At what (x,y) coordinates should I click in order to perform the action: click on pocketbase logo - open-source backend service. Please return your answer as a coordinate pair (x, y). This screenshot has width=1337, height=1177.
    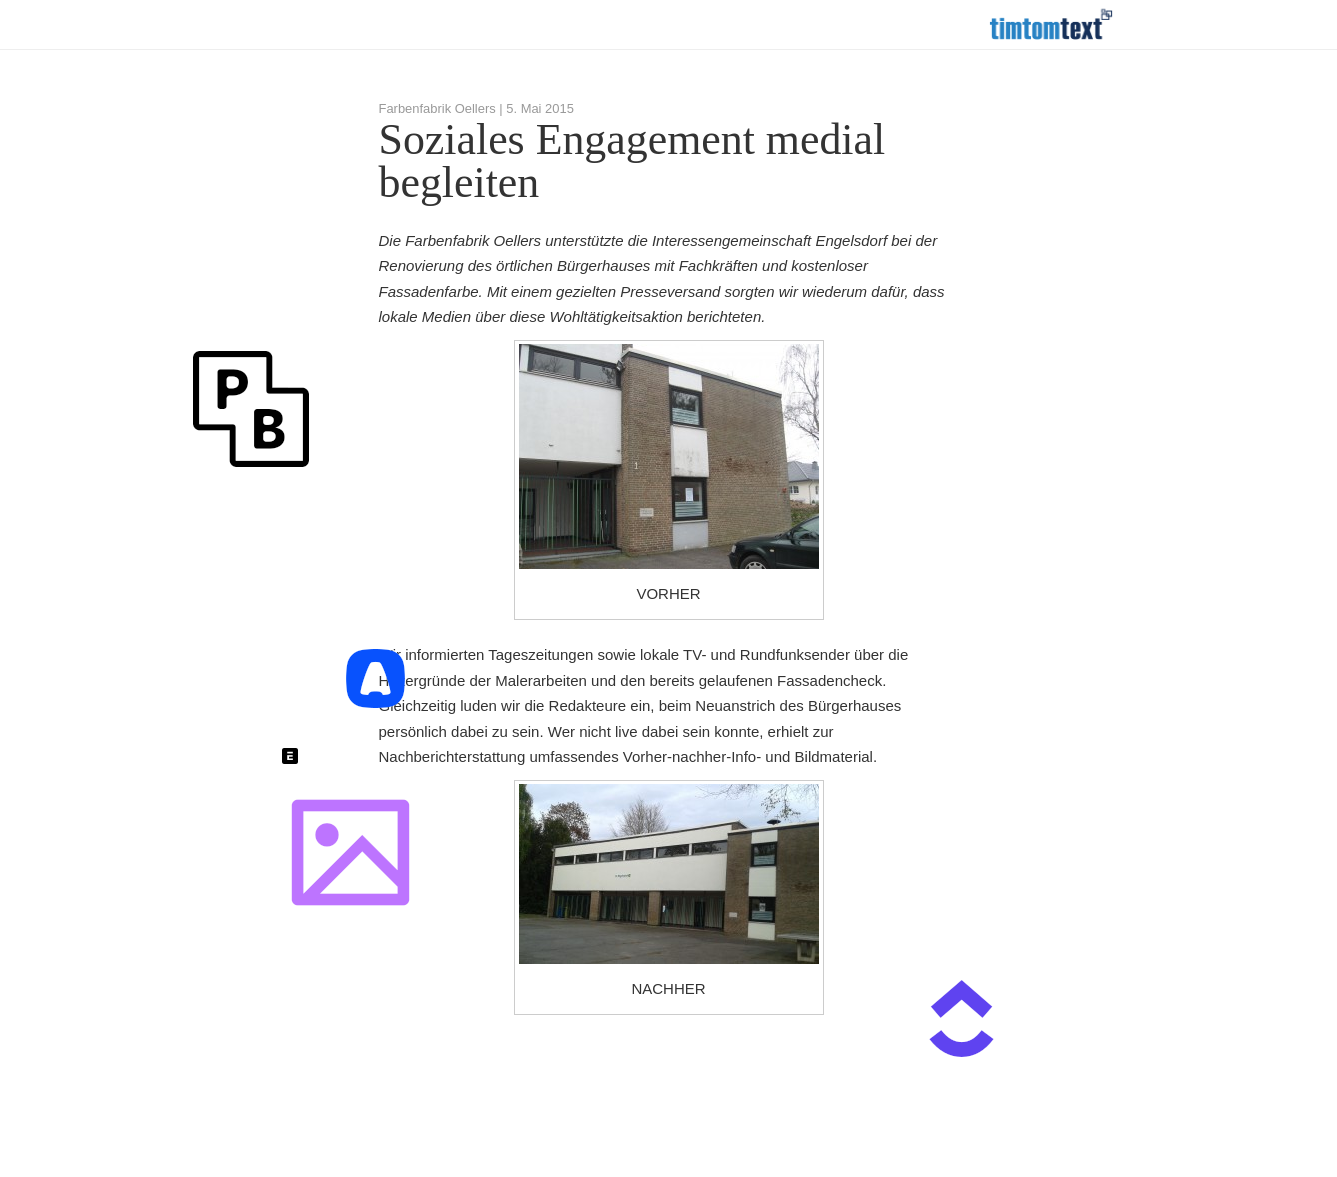
    Looking at the image, I should click on (251, 409).